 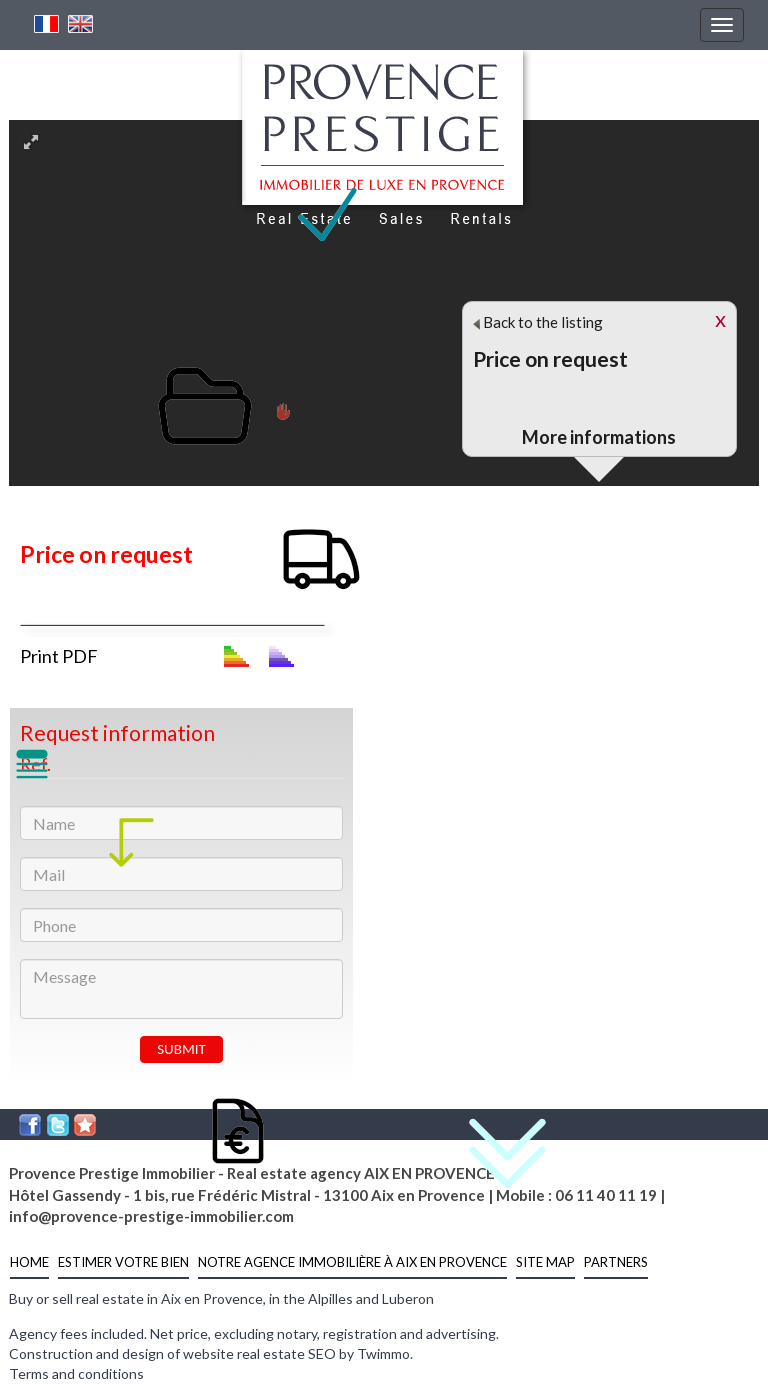 I want to click on view contents of an open folder, so click(x=205, y=406).